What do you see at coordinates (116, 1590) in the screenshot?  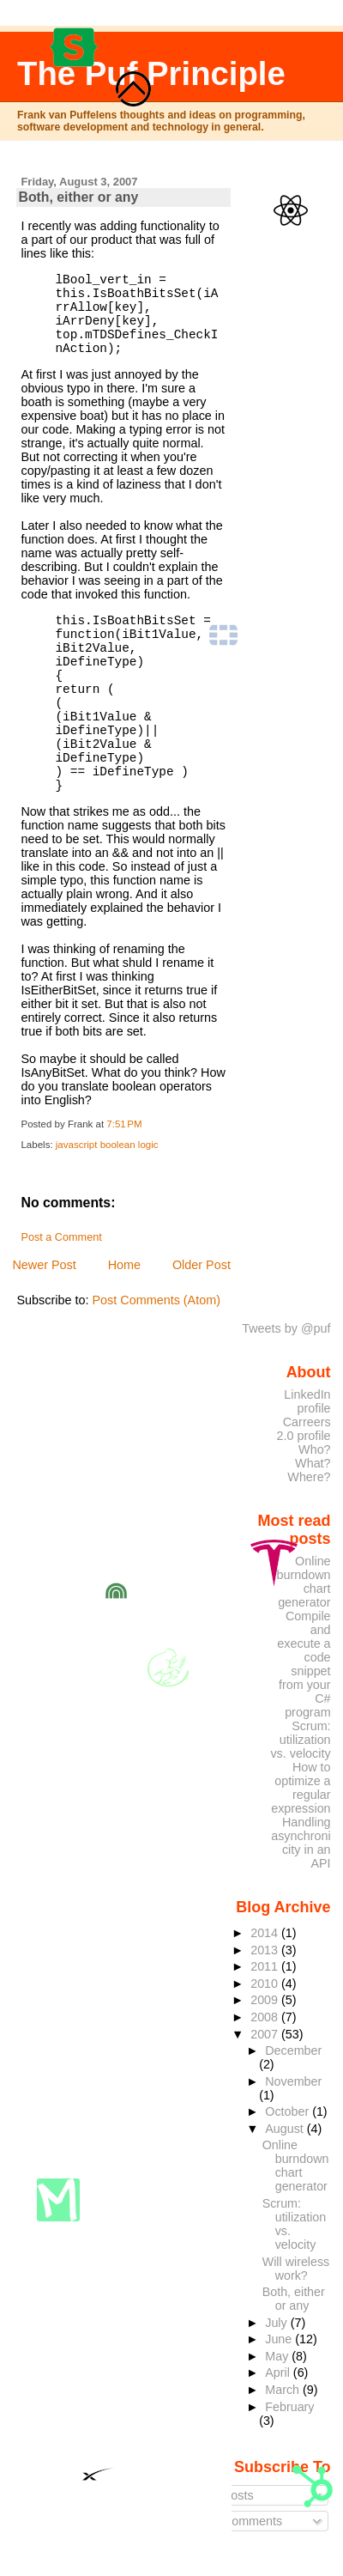 I see `view weather conditions with rainbow` at bounding box center [116, 1590].